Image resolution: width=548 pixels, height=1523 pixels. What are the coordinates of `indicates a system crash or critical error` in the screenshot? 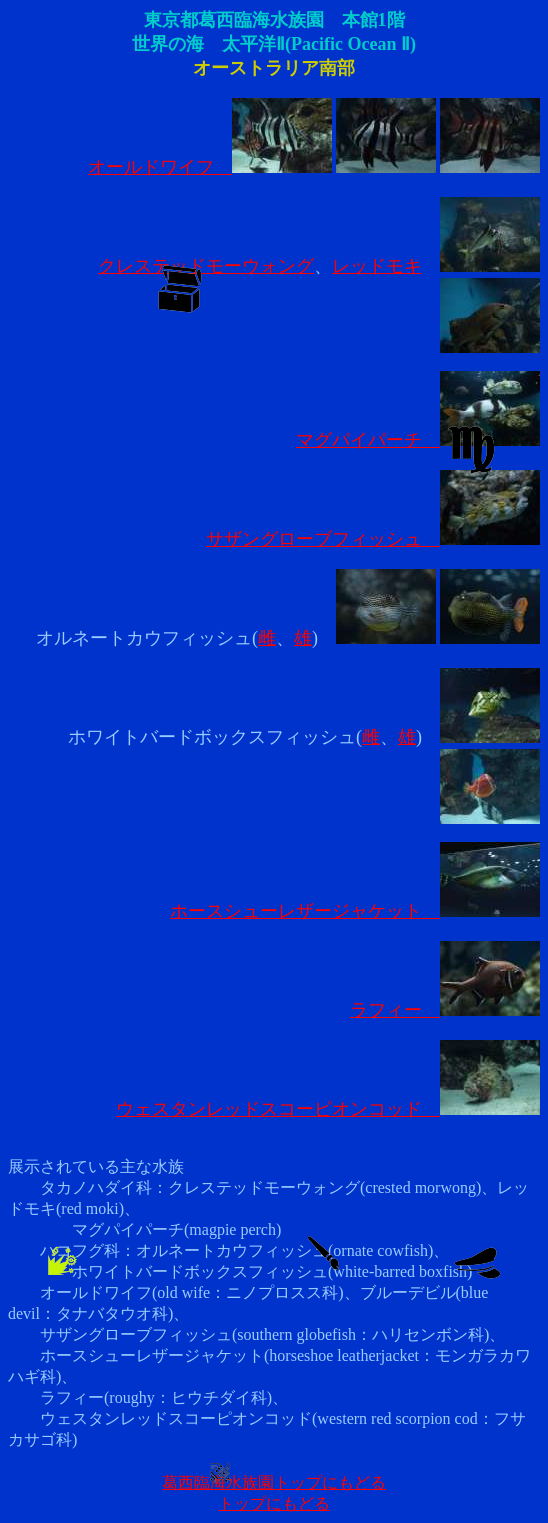 It's located at (62, 1260).